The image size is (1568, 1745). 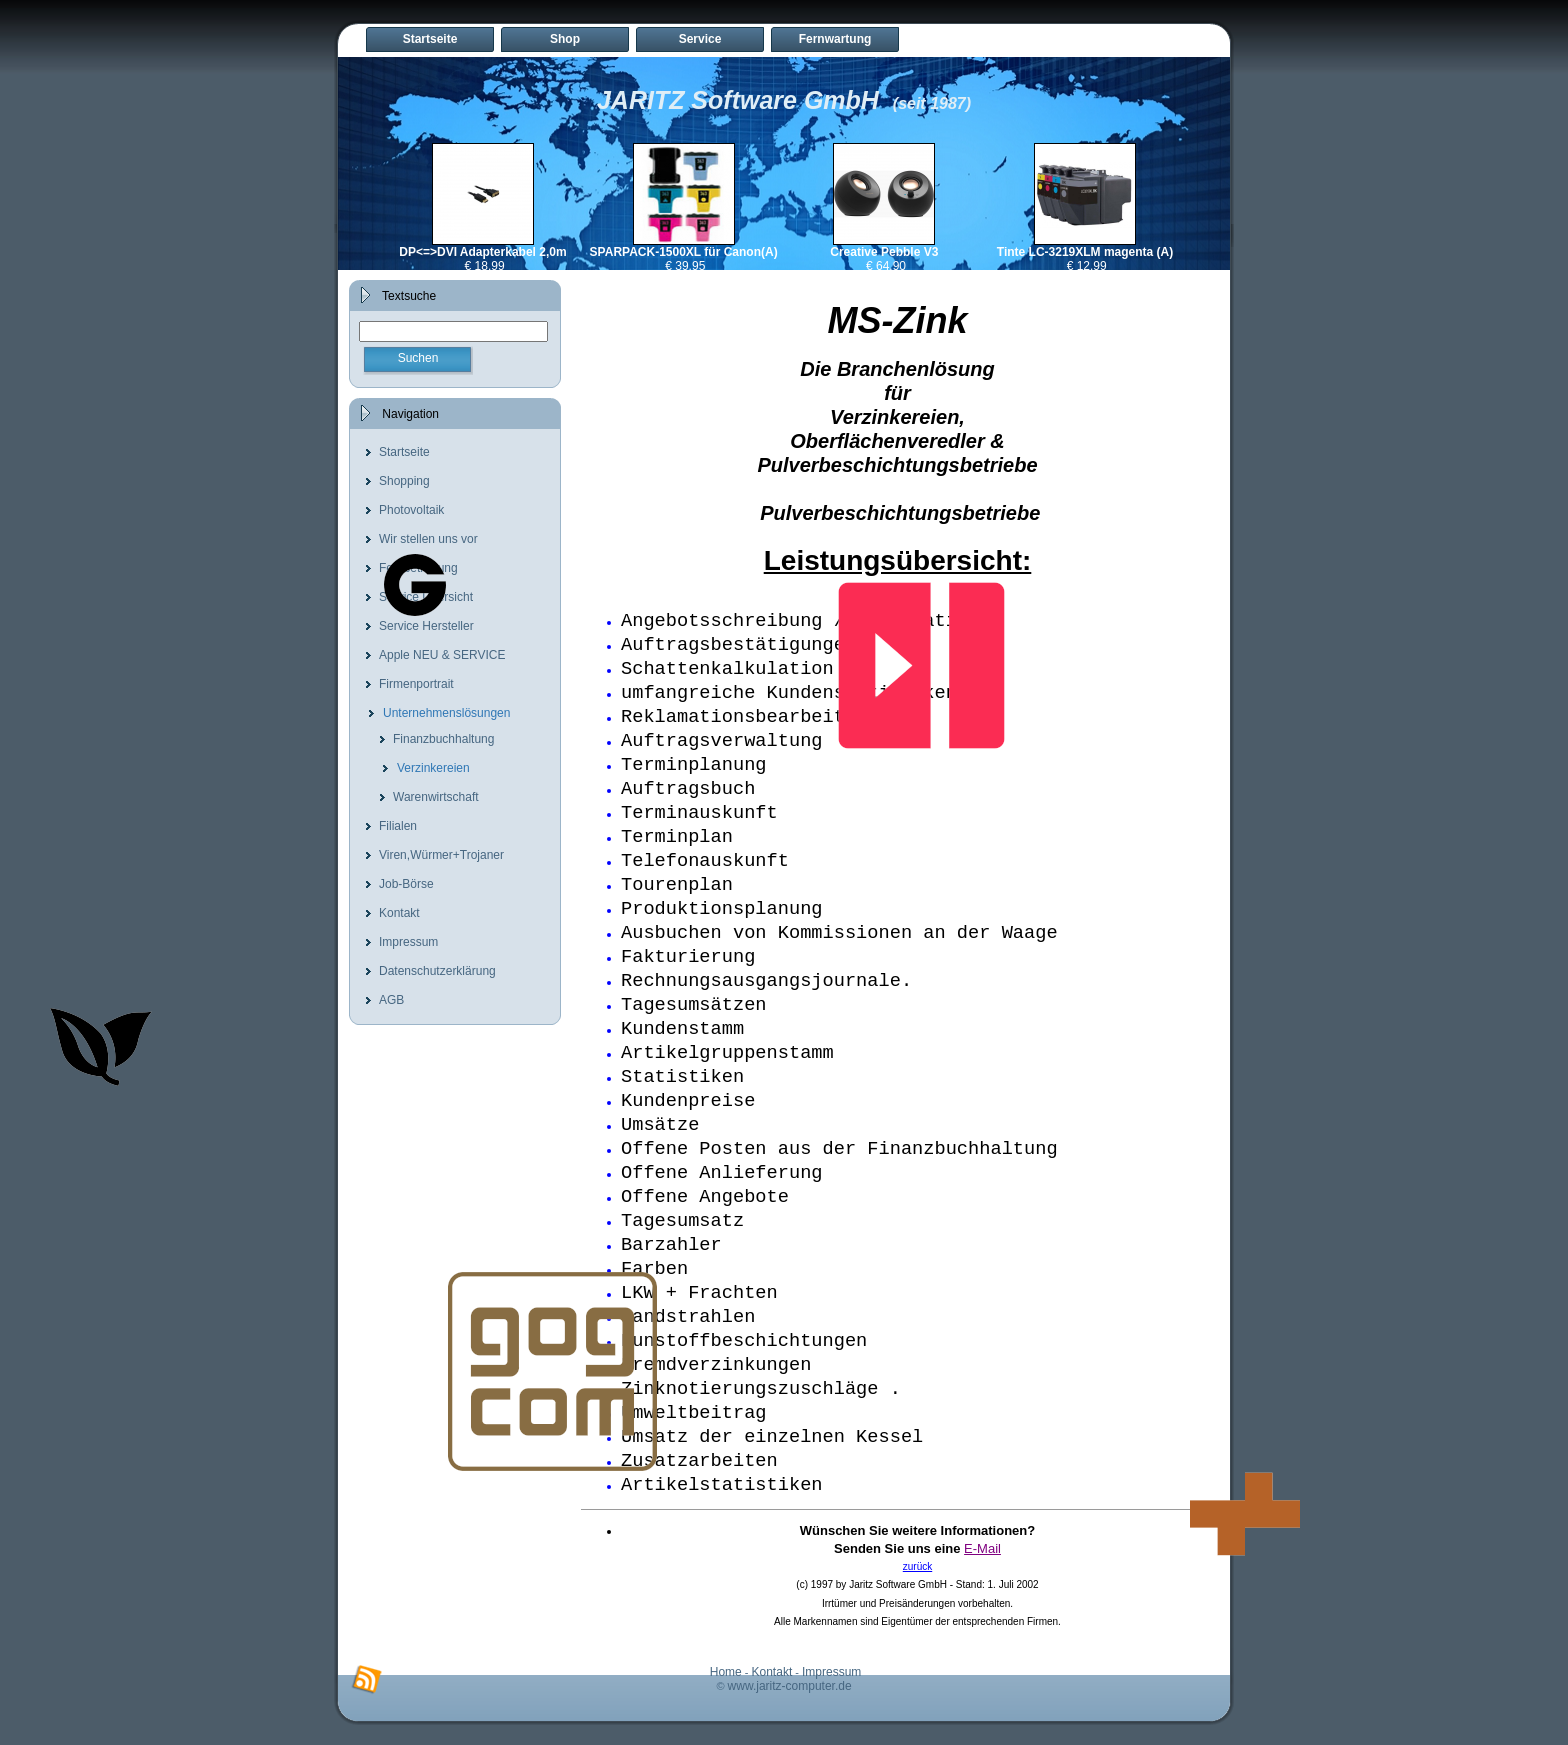 What do you see at coordinates (415, 585) in the screenshot?
I see `open the Groupon app` at bounding box center [415, 585].